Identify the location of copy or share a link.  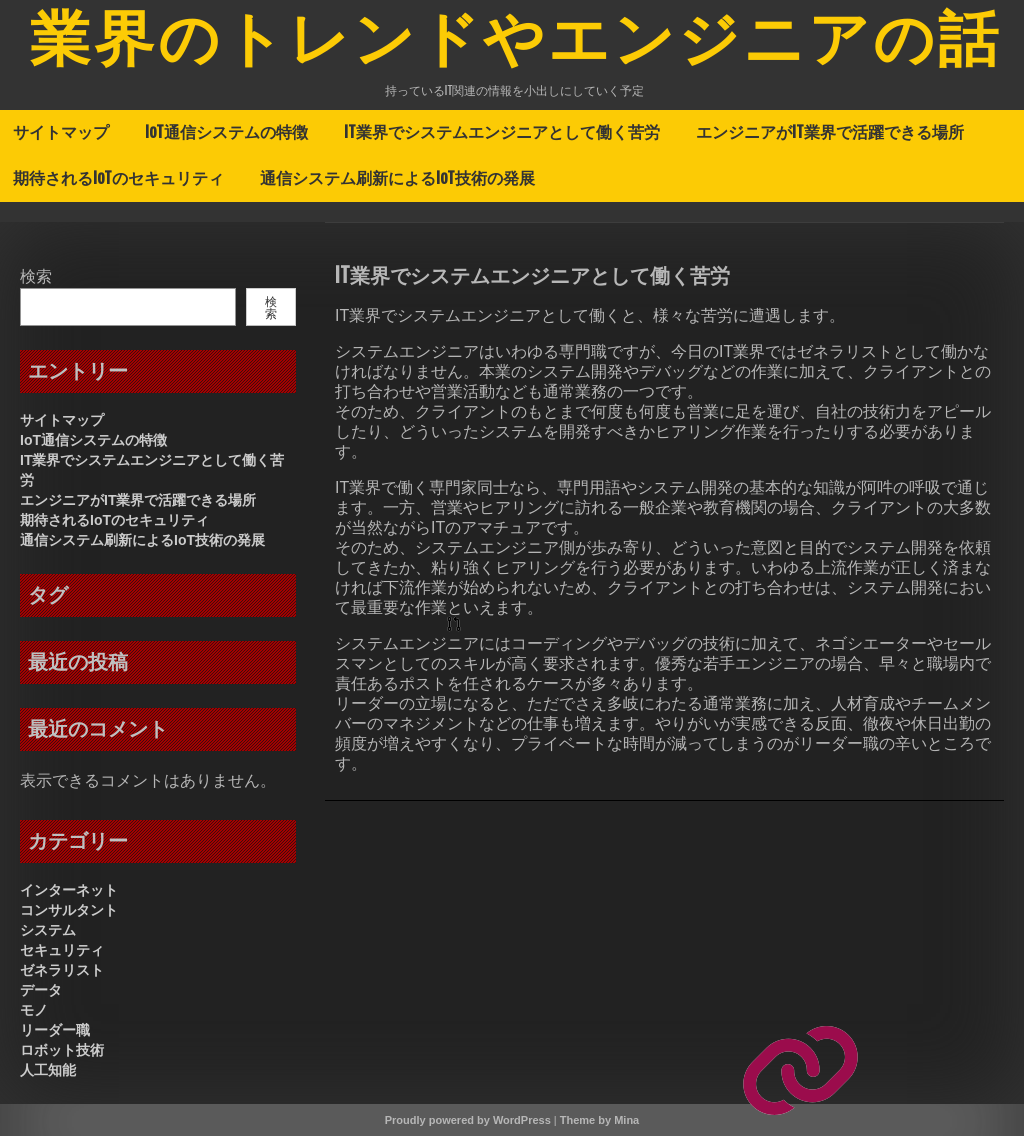
(800, 1070).